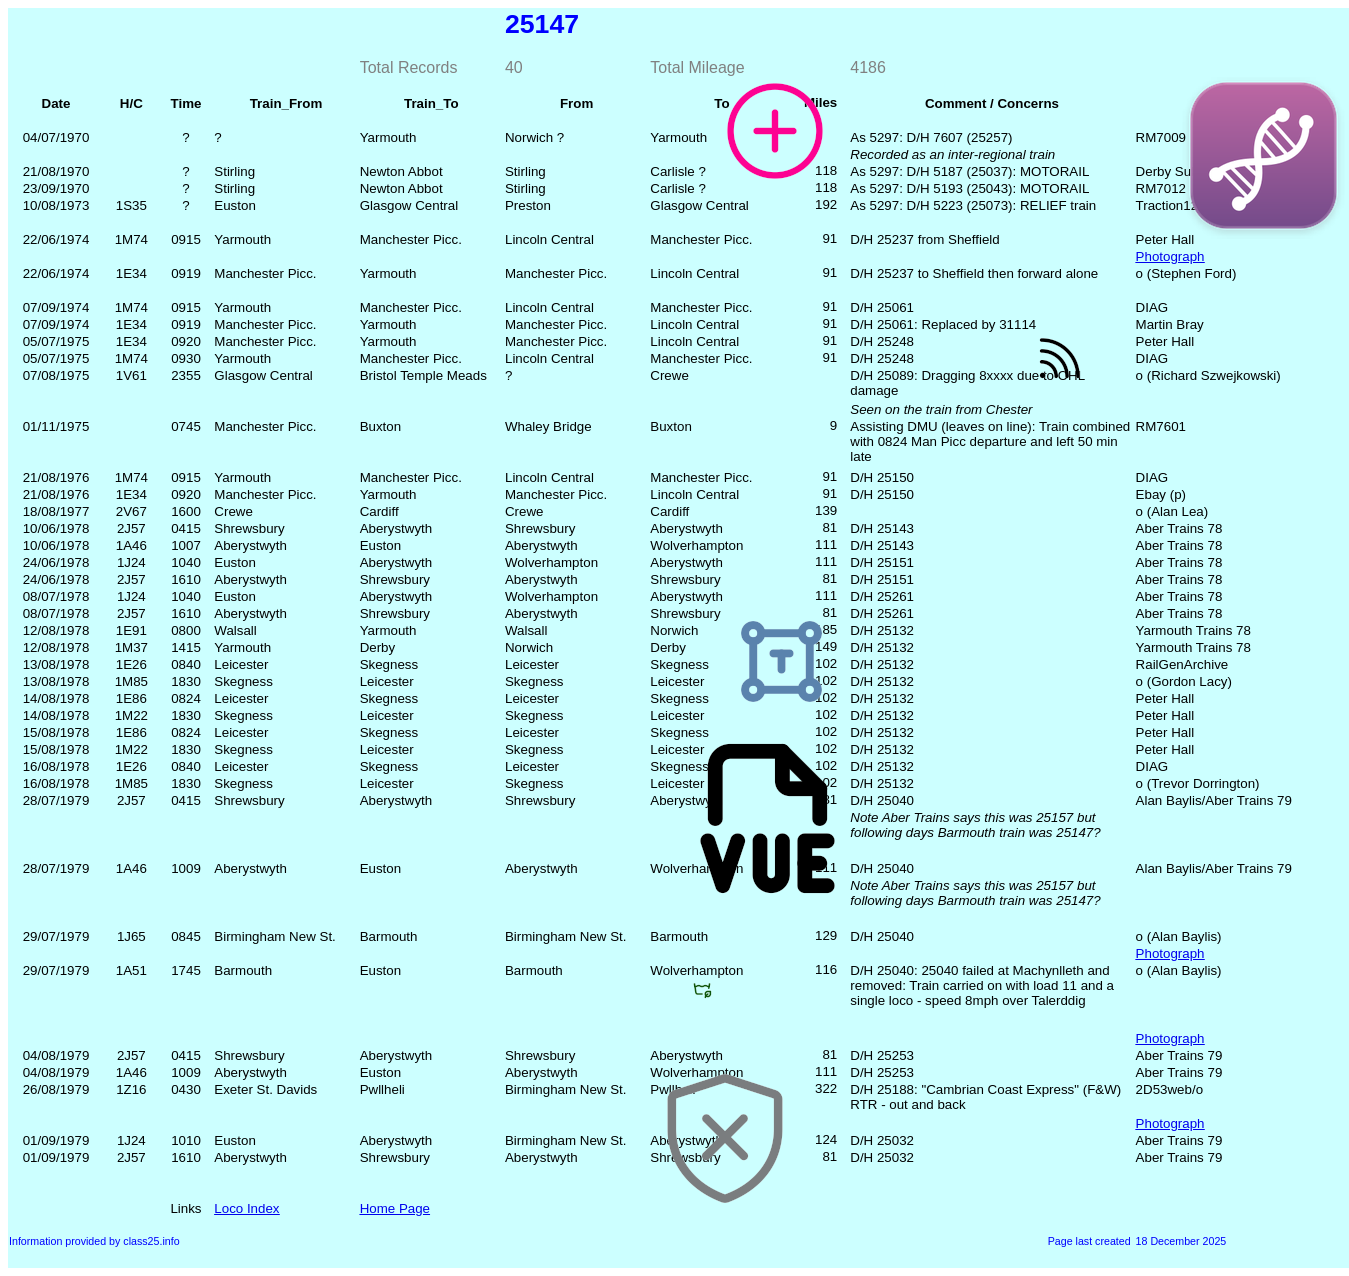 The width and height of the screenshot is (1349, 1276). I want to click on select eco-friendly wash cycle, so click(702, 989).